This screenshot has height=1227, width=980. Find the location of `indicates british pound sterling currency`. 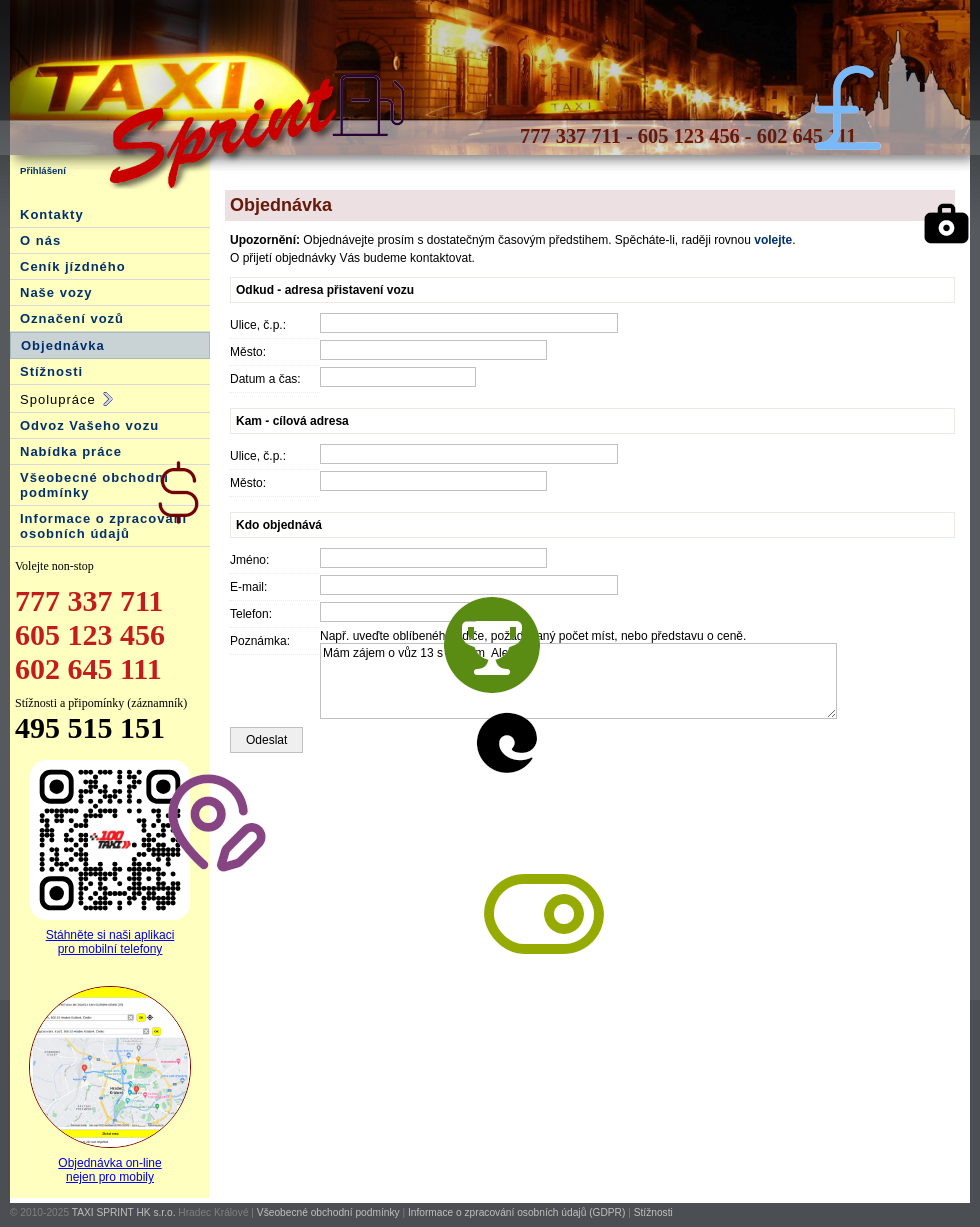

indicates british pound sterling currency is located at coordinates (851, 109).